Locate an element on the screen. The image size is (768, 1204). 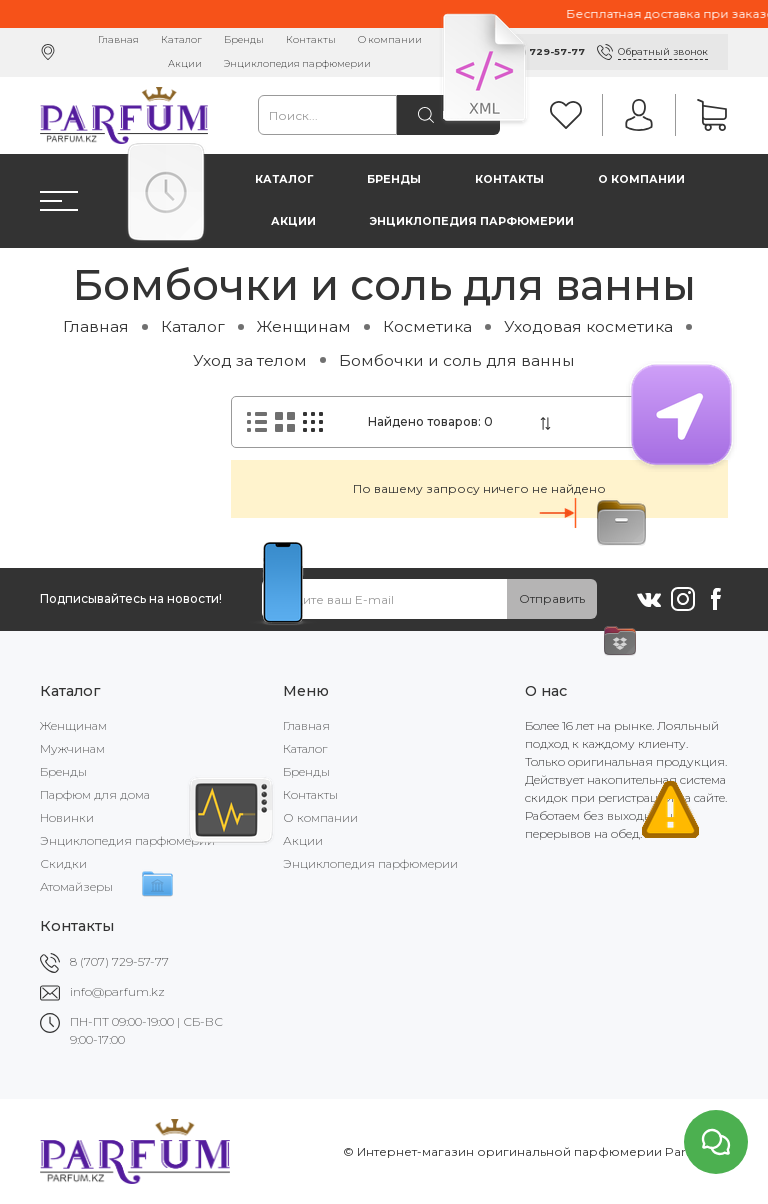
image is currently loading is located at coordinates (166, 192).